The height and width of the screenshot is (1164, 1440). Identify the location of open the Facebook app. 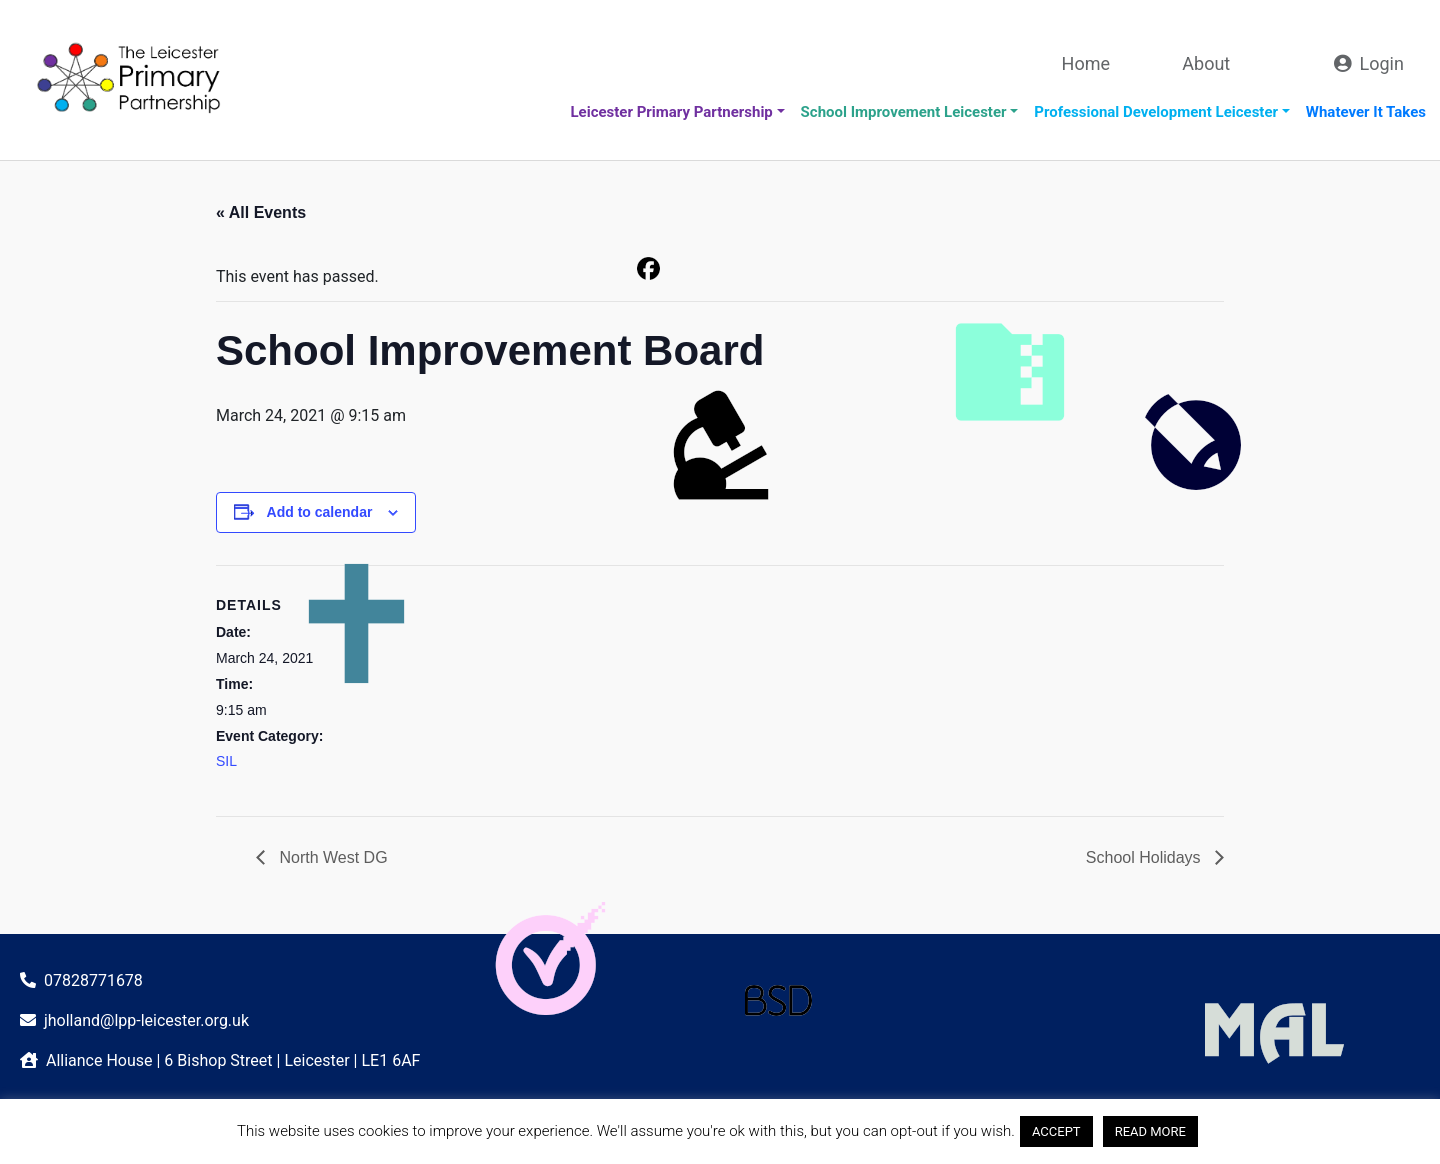
(648, 268).